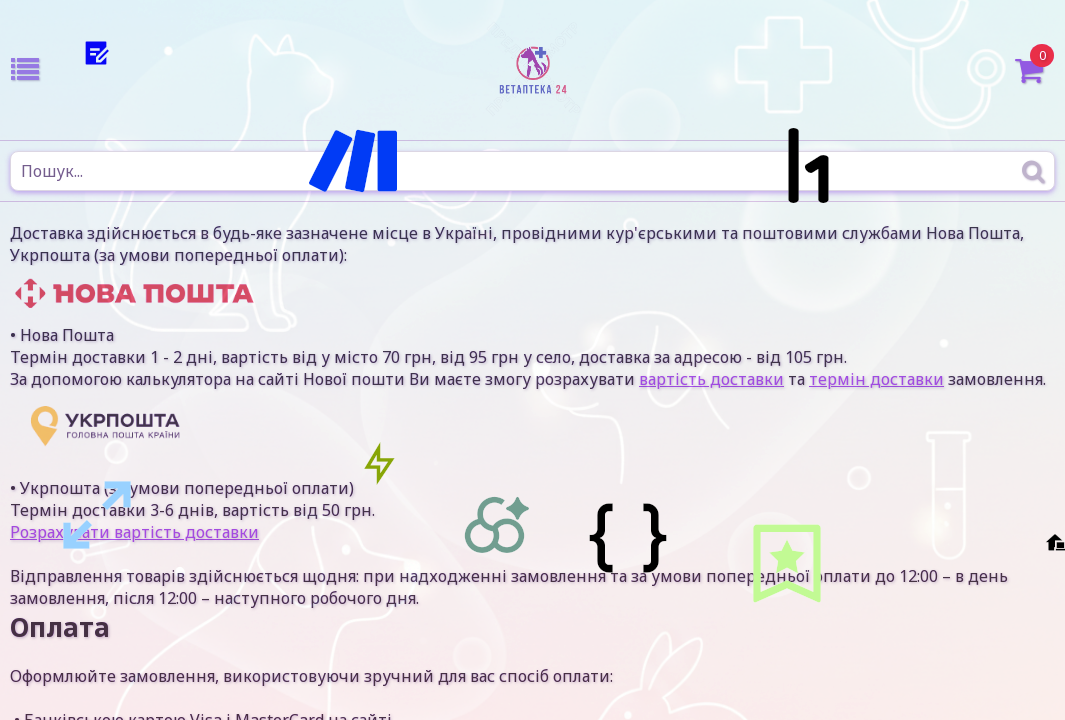  What do you see at coordinates (378, 463) in the screenshot?
I see `turn on device flashlight` at bounding box center [378, 463].